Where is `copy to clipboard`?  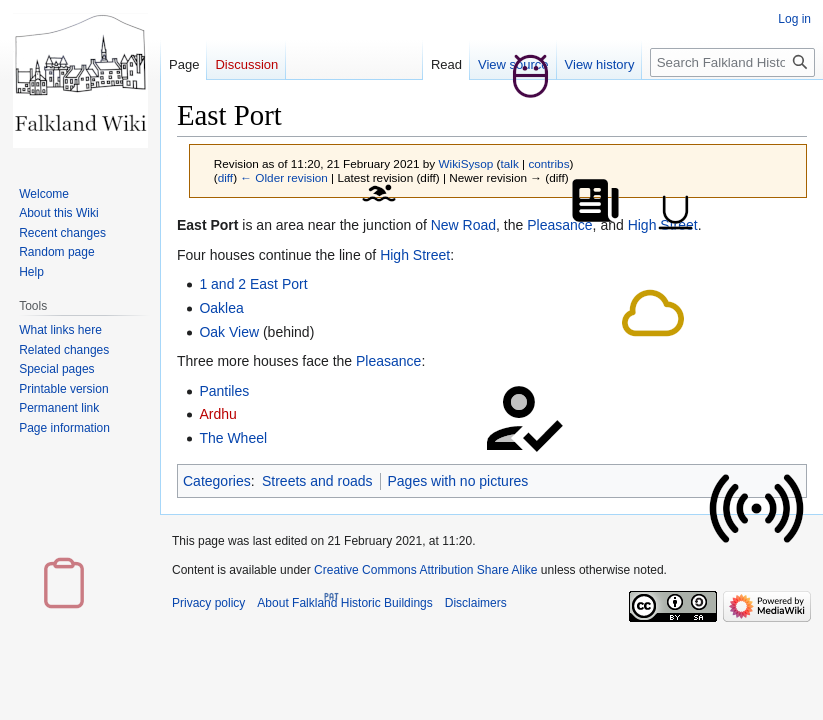 copy to clipboard is located at coordinates (64, 583).